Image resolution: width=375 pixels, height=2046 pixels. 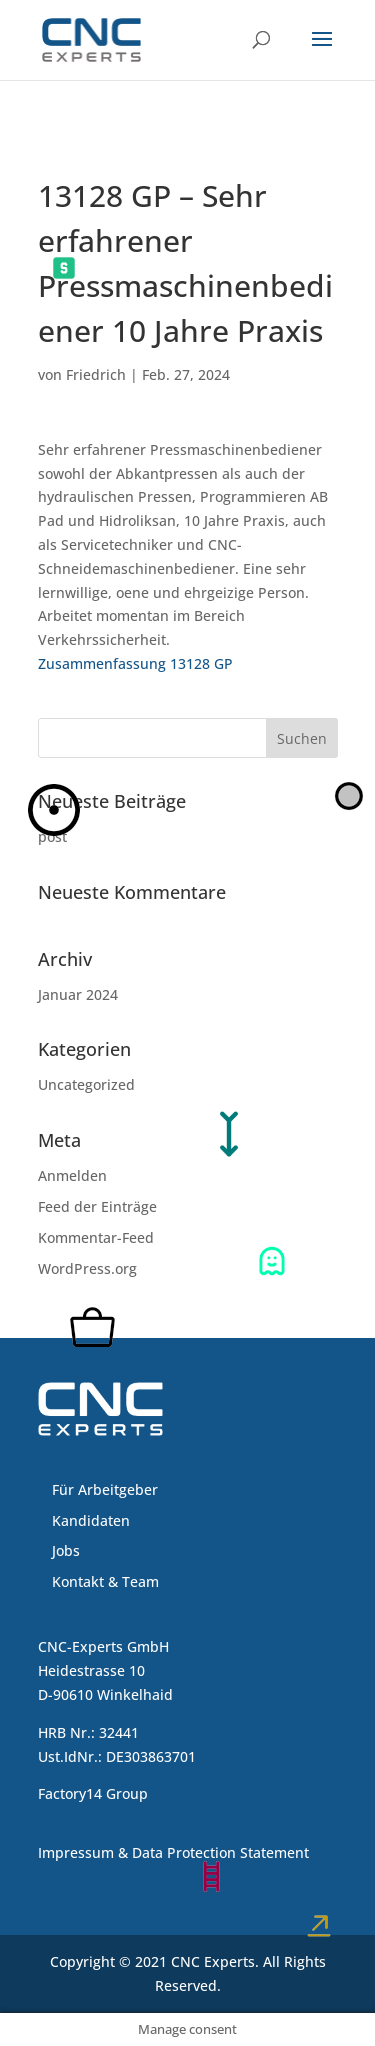 What do you see at coordinates (349, 796) in the screenshot?
I see `indicates recording is available or ready` at bounding box center [349, 796].